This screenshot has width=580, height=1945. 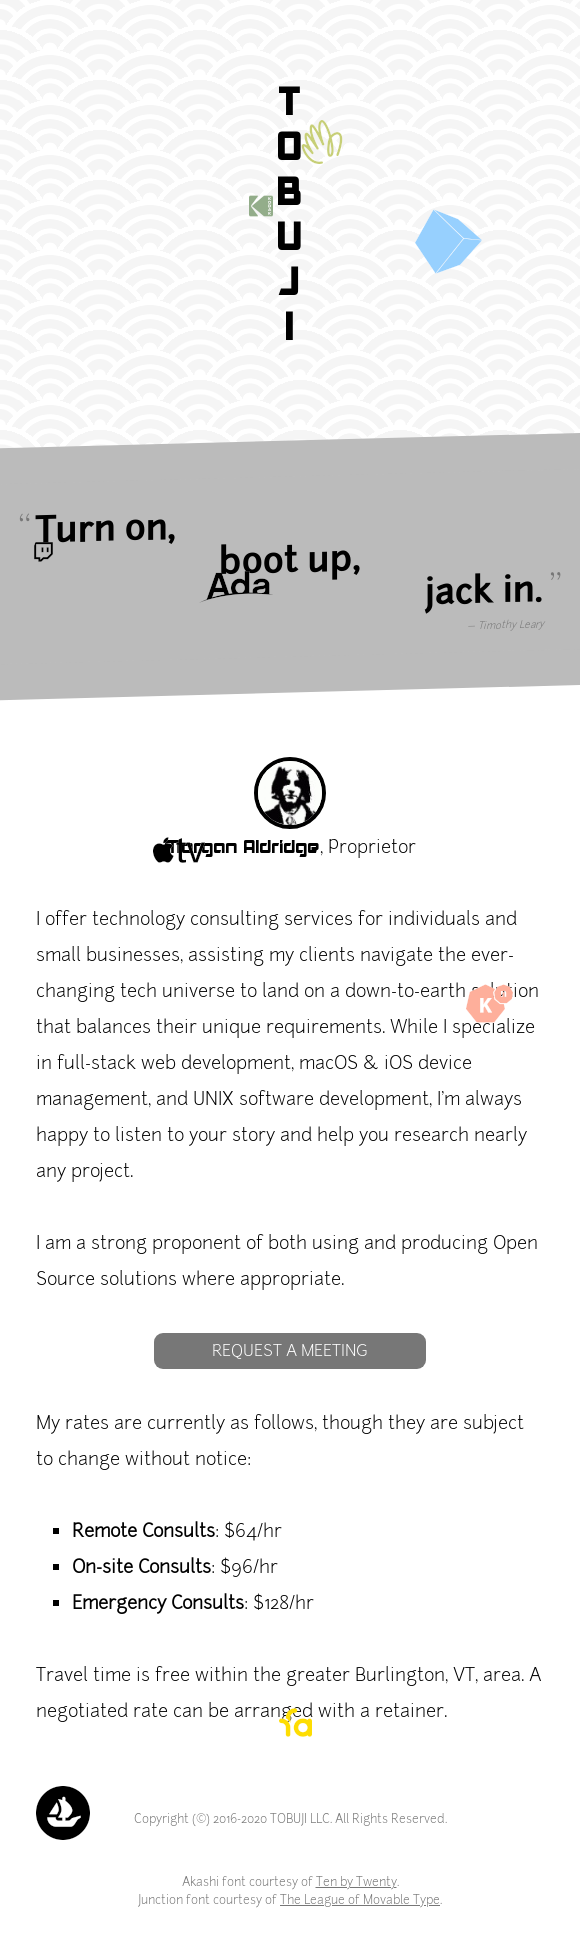 I want to click on open the Apple TV app, so click(x=179, y=850).